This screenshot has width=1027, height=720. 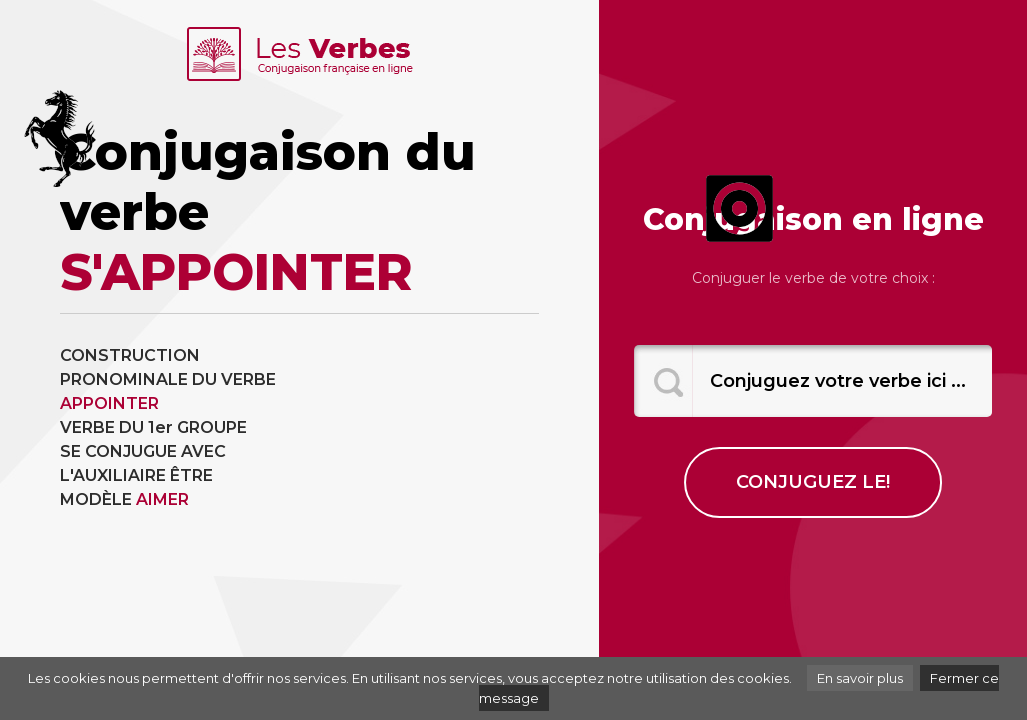 I want to click on Ferrari brand logo, so click(x=59, y=138).